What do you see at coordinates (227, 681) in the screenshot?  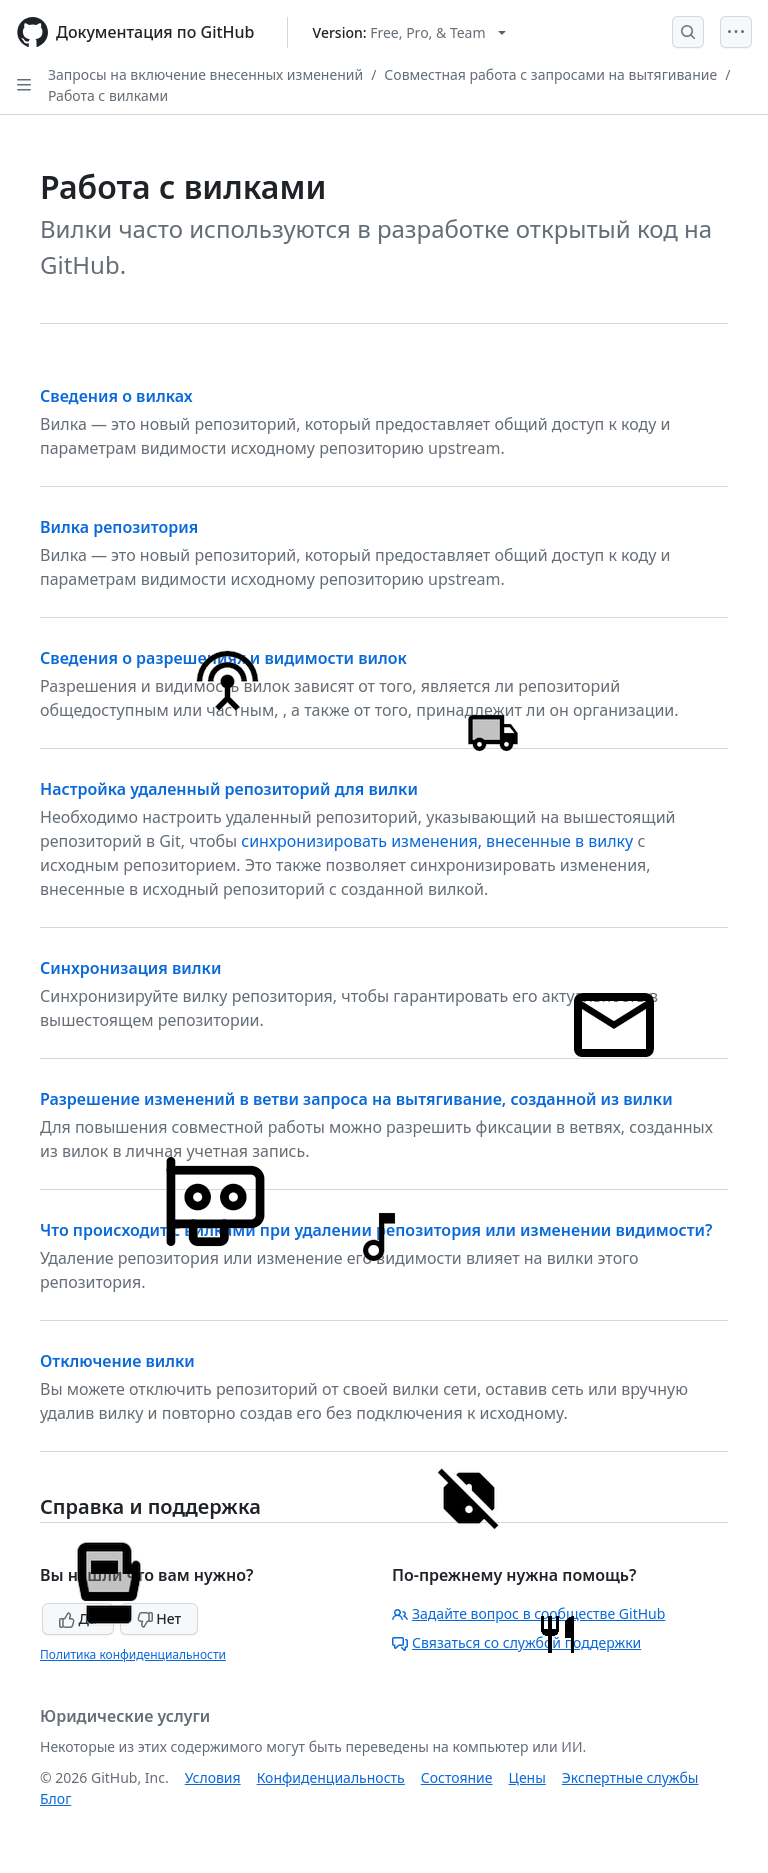 I see `configure antenna or broadcast settings` at bounding box center [227, 681].